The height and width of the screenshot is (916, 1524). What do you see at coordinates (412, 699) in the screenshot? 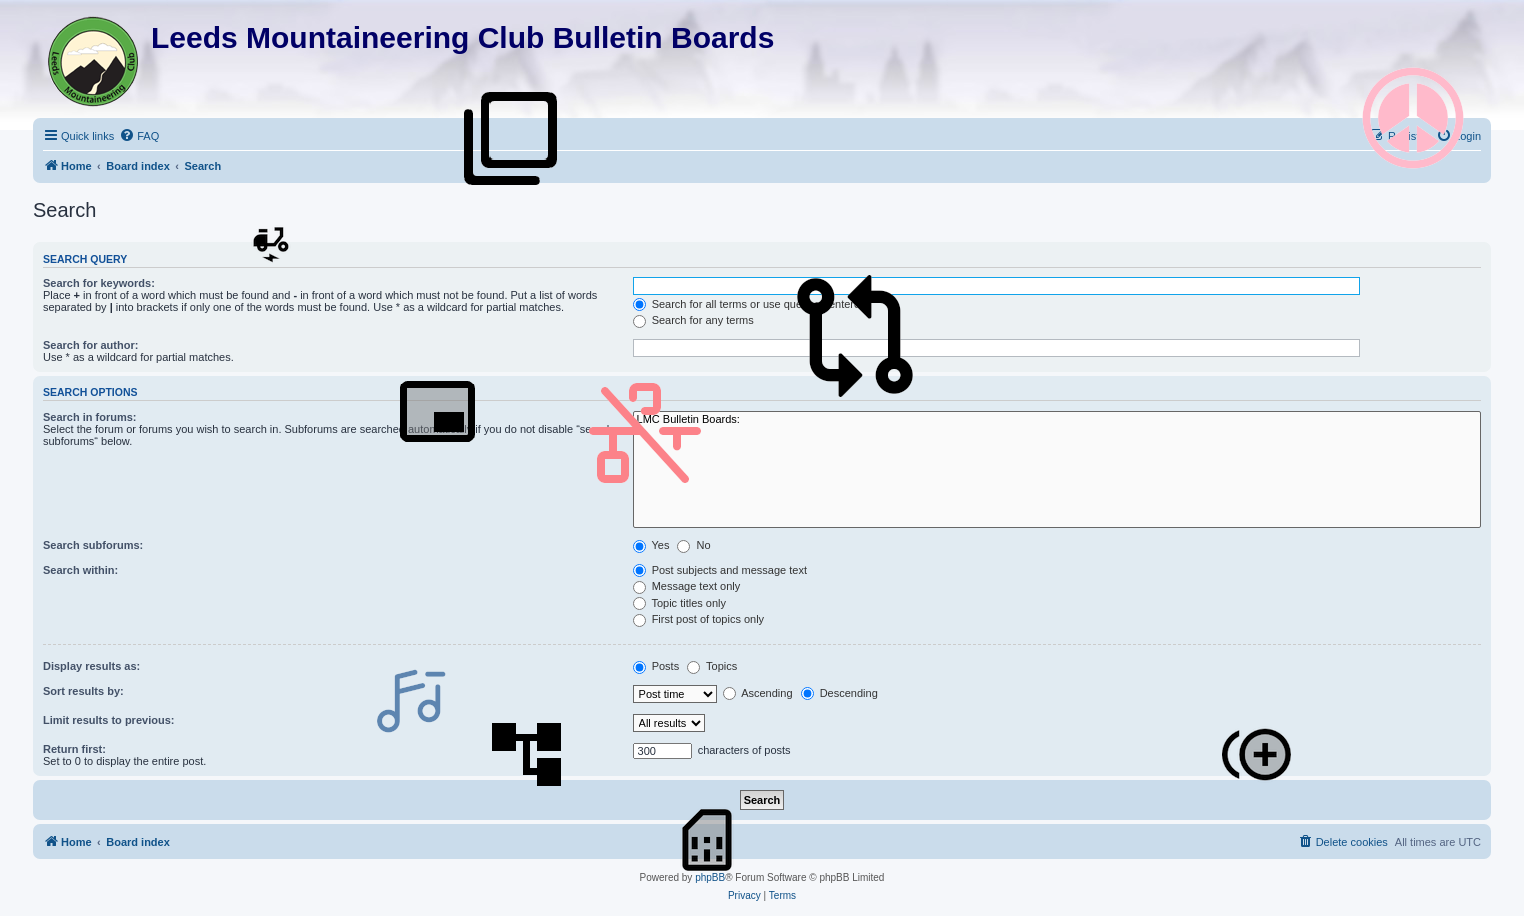
I see `remove a song from playlist` at bounding box center [412, 699].